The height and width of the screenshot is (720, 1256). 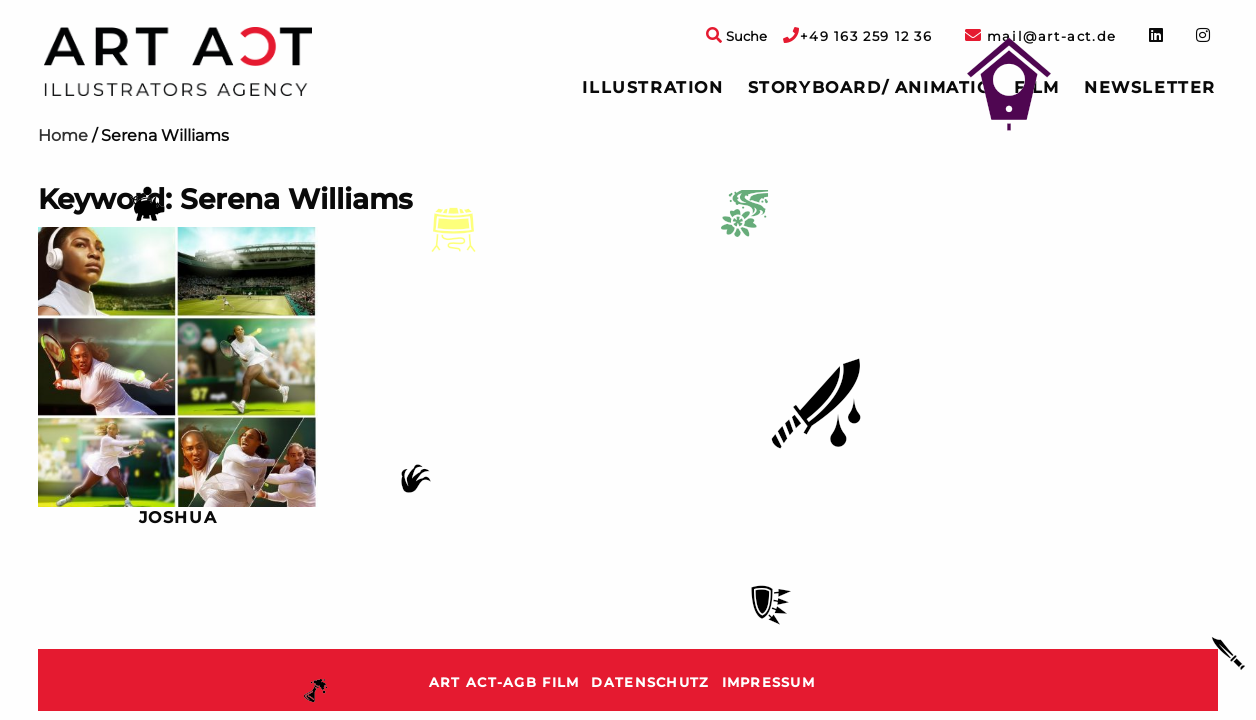 I want to click on indicates damage blocked or deflected, so click(x=771, y=605).